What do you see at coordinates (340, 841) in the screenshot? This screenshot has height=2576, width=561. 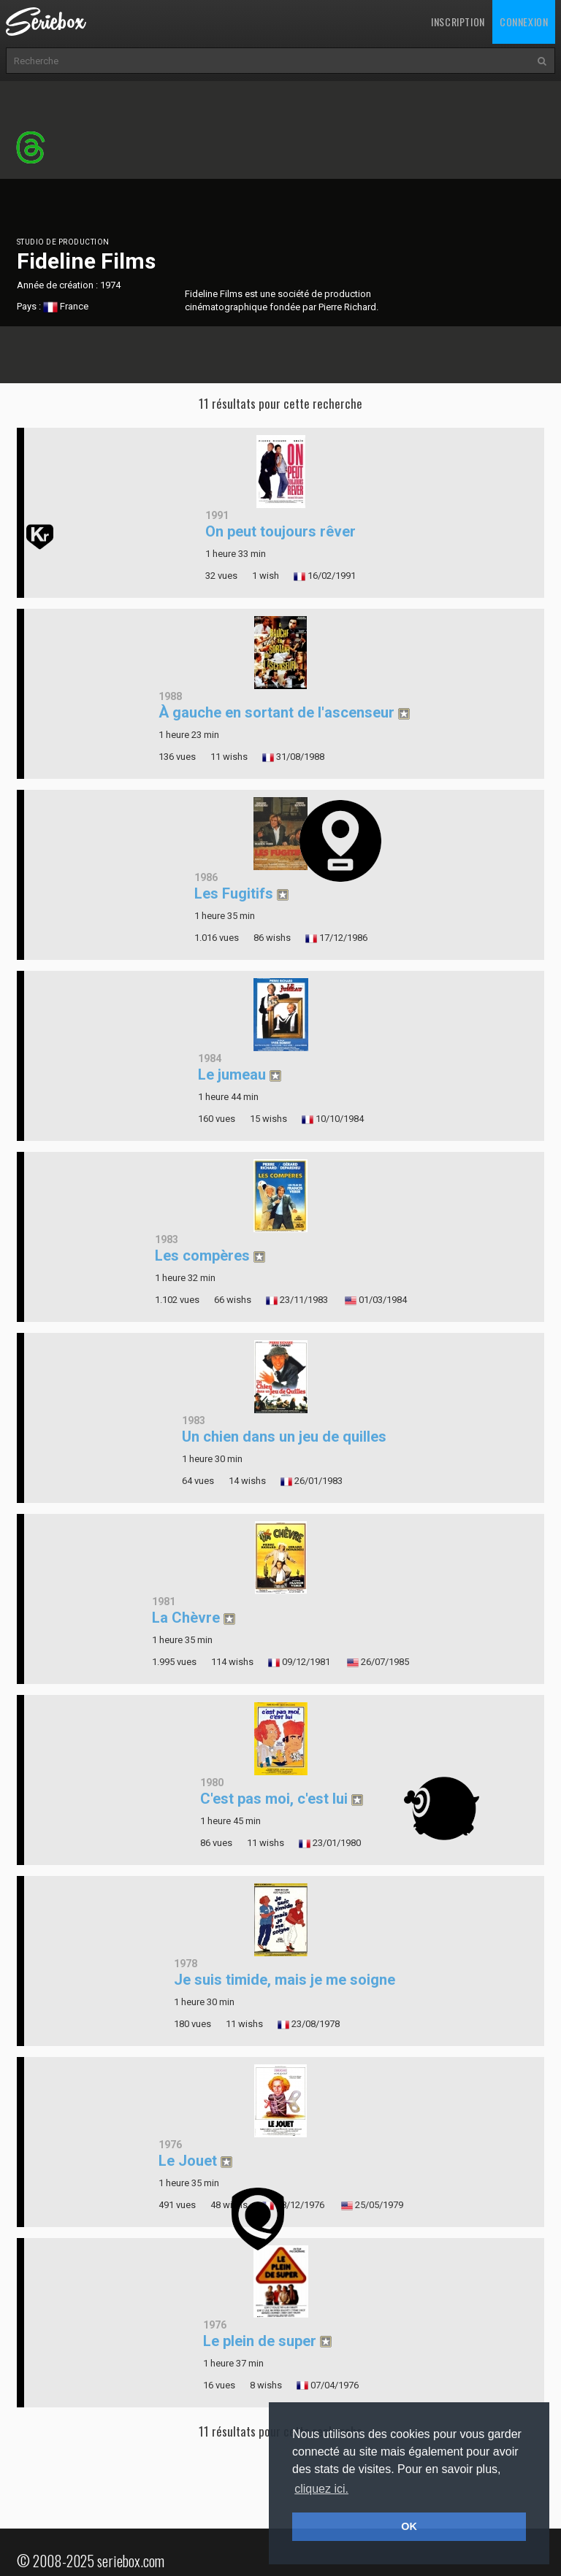 I see `maplibre mapping library logo` at bounding box center [340, 841].